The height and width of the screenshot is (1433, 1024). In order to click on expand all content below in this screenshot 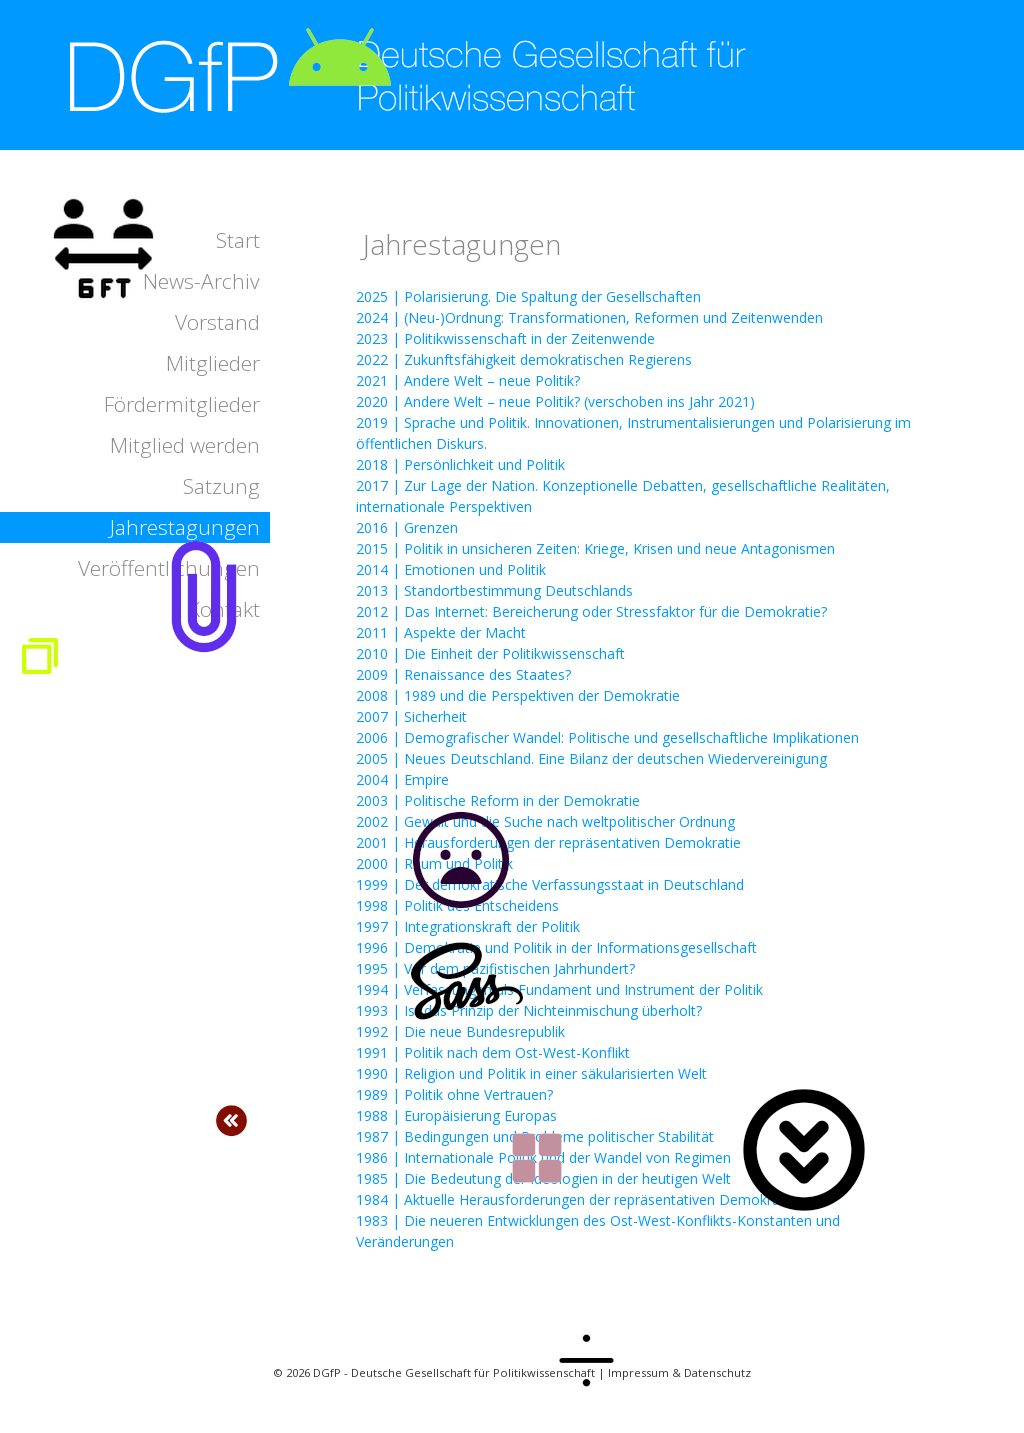, I will do `click(804, 1150)`.